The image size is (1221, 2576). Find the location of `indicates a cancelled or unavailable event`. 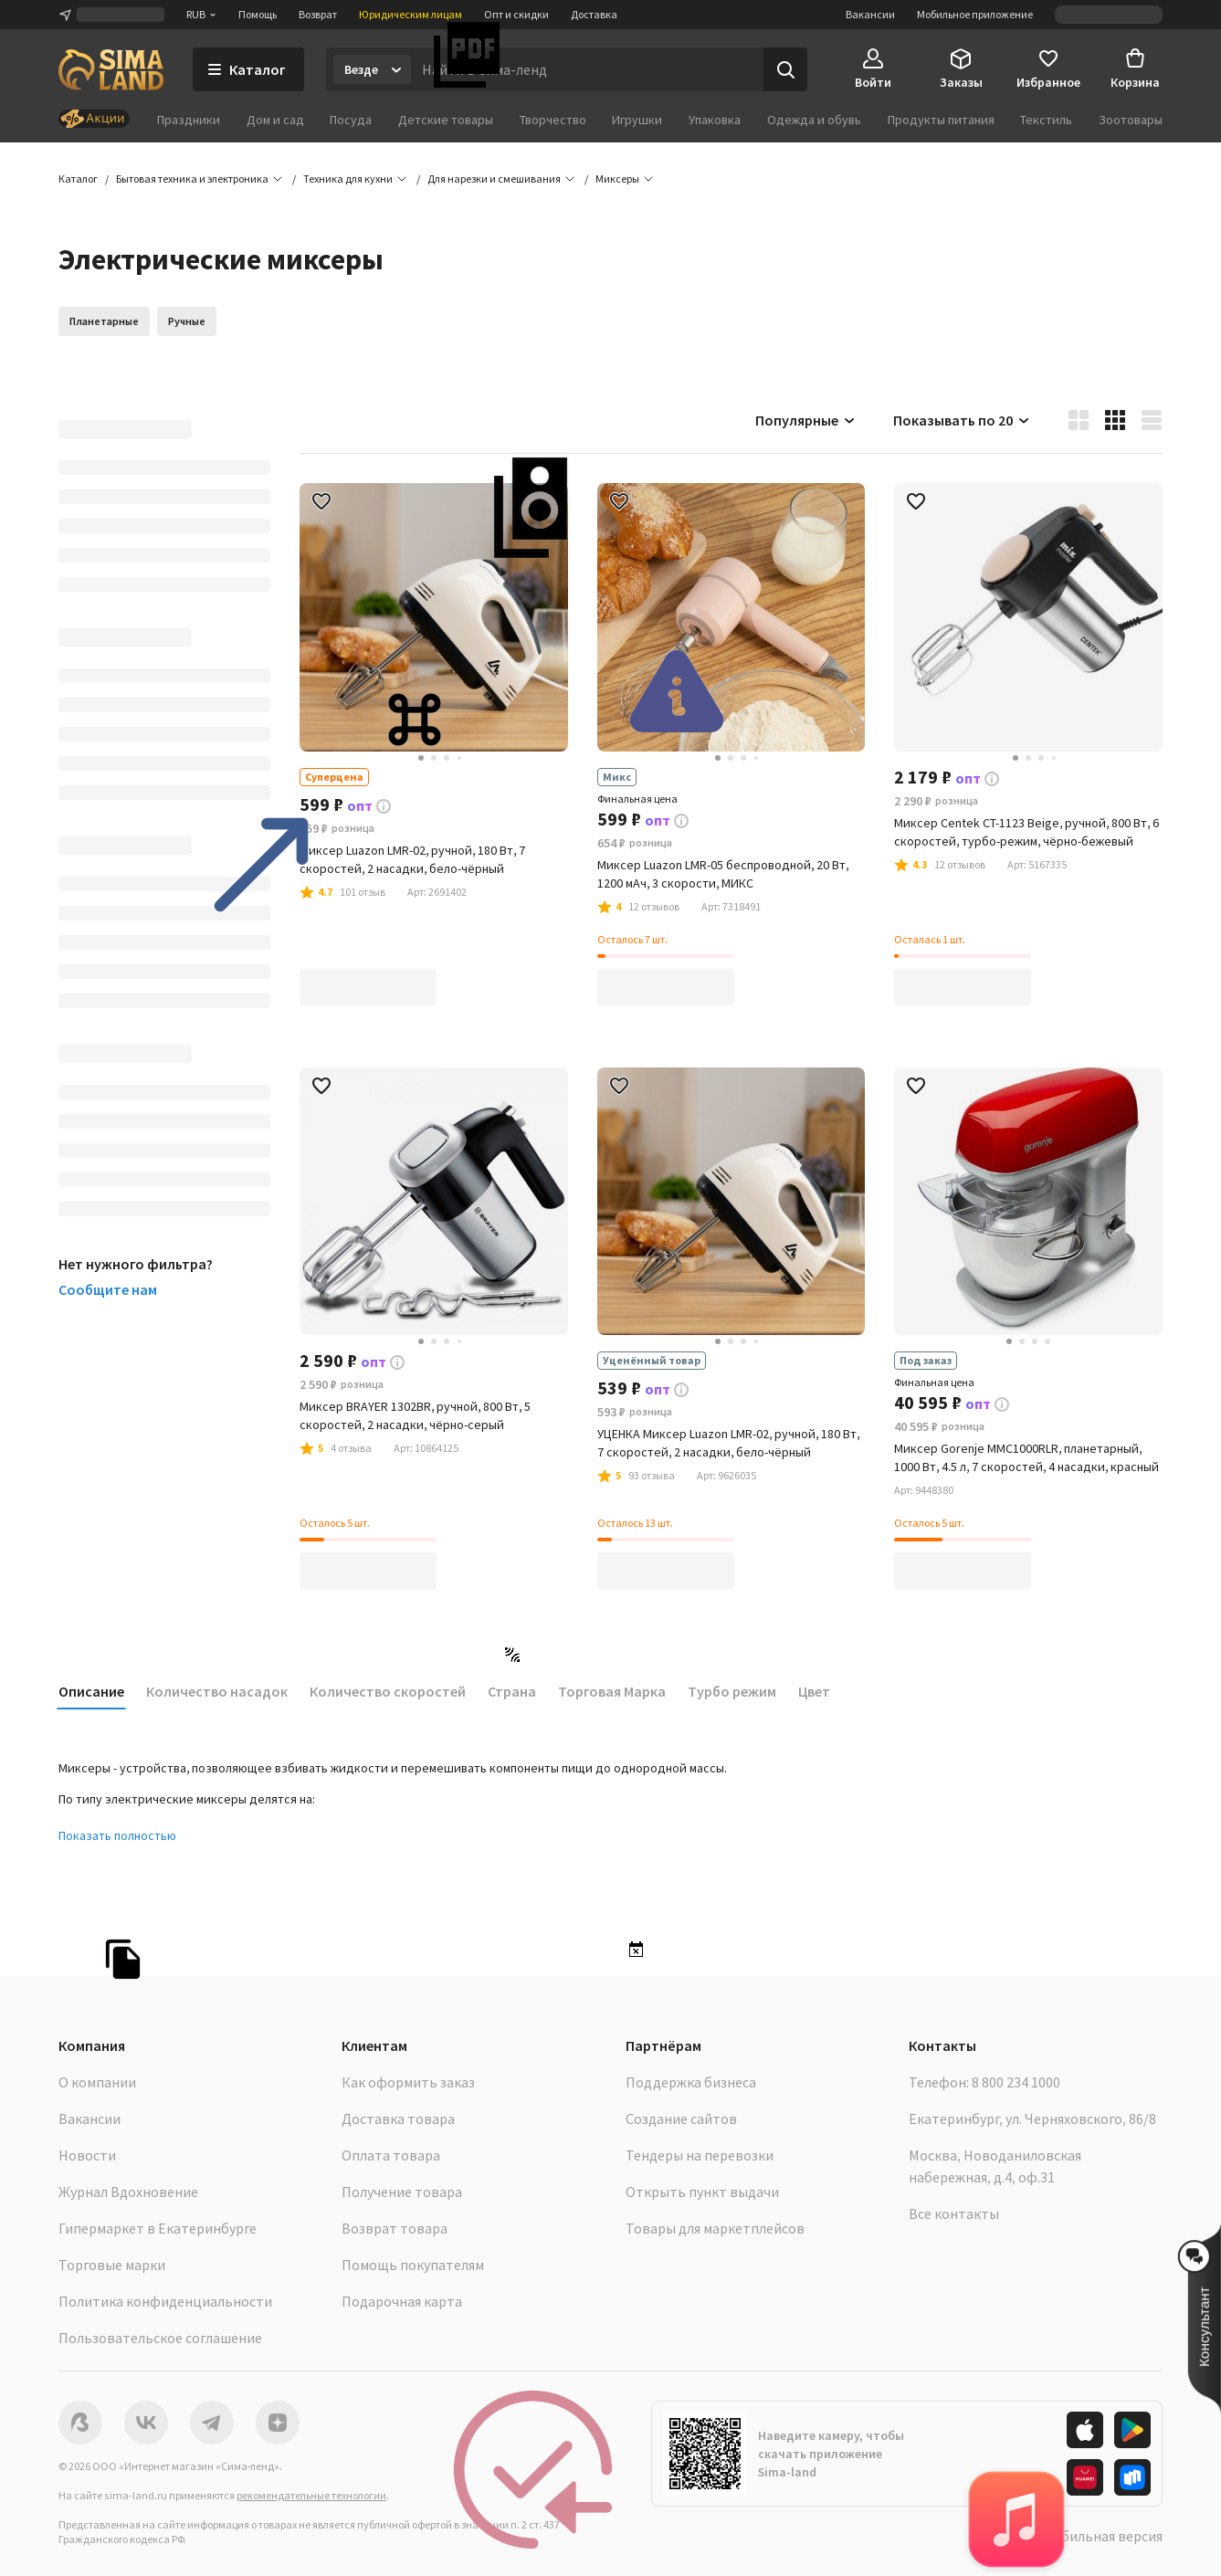

indicates a cancelled or unavailable event is located at coordinates (636, 1950).